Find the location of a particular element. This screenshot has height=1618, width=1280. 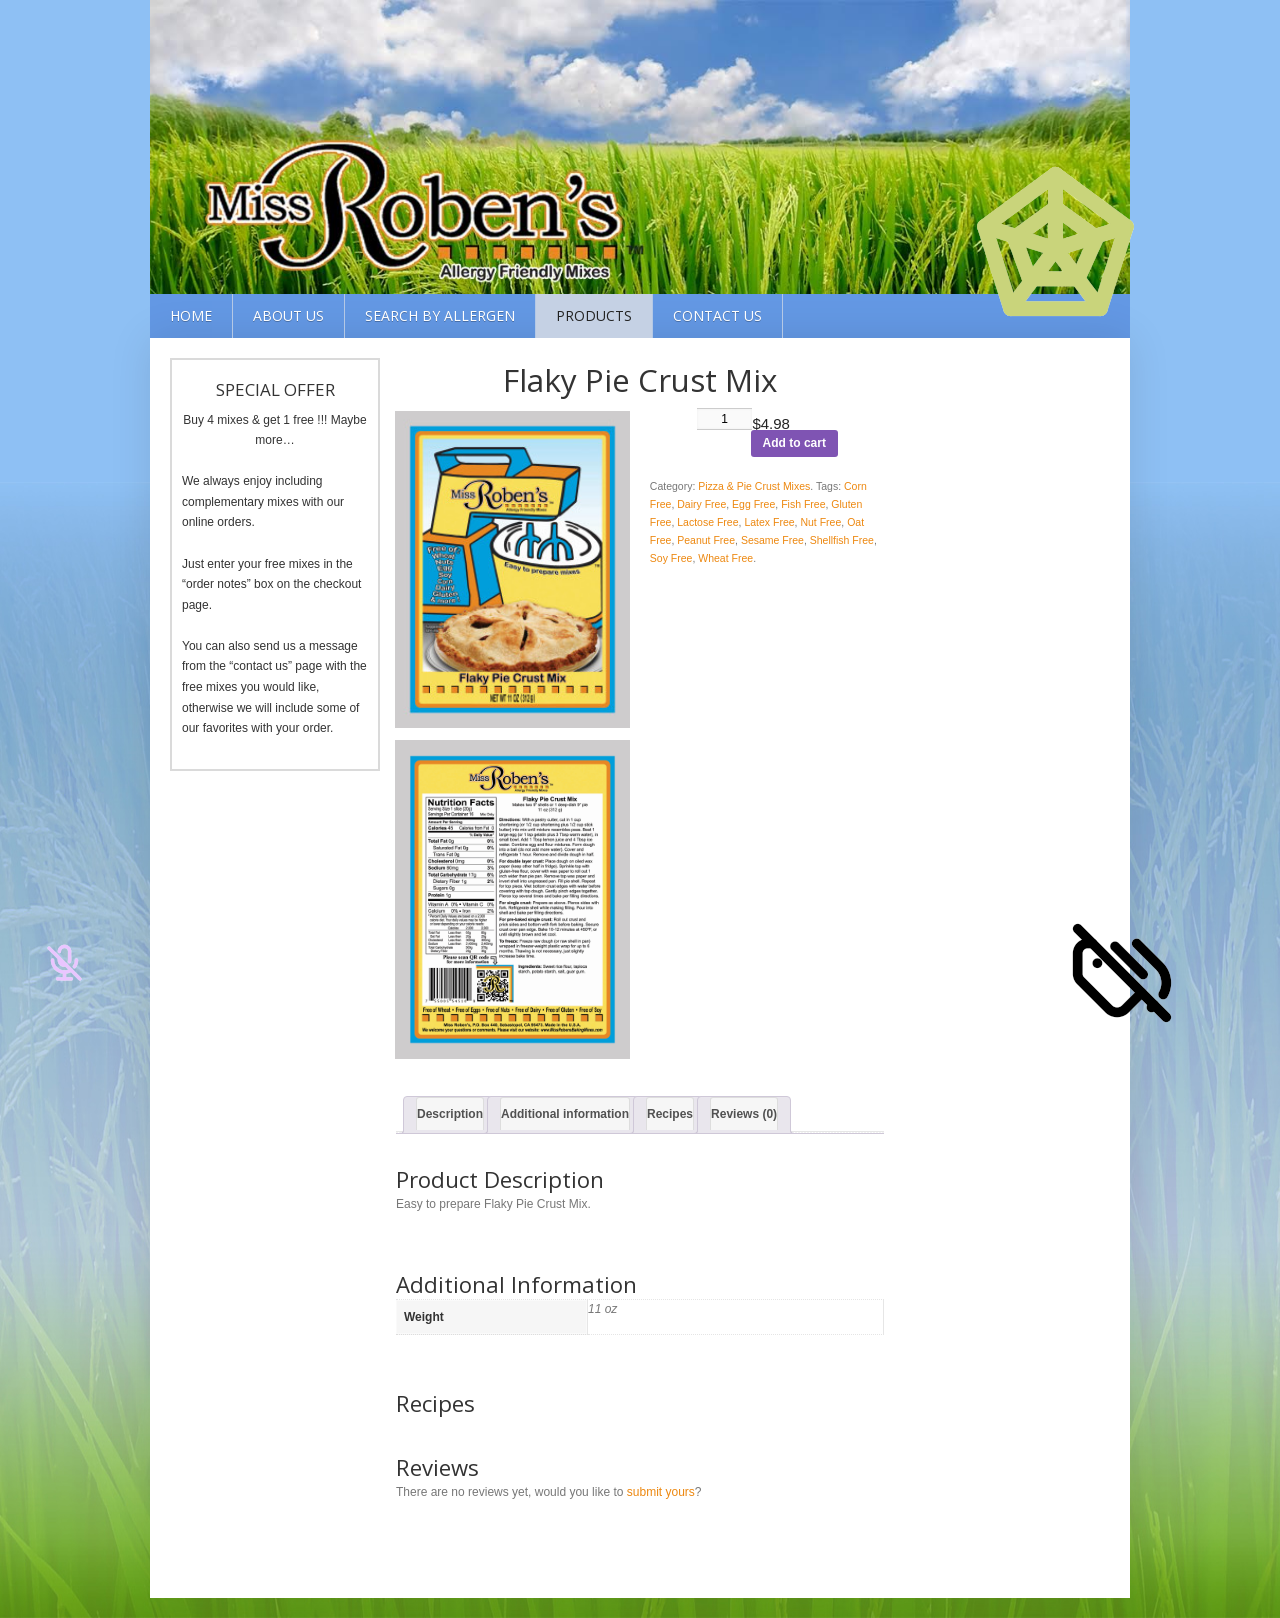

disable or remove tags is located at coordinates (1122, 973).